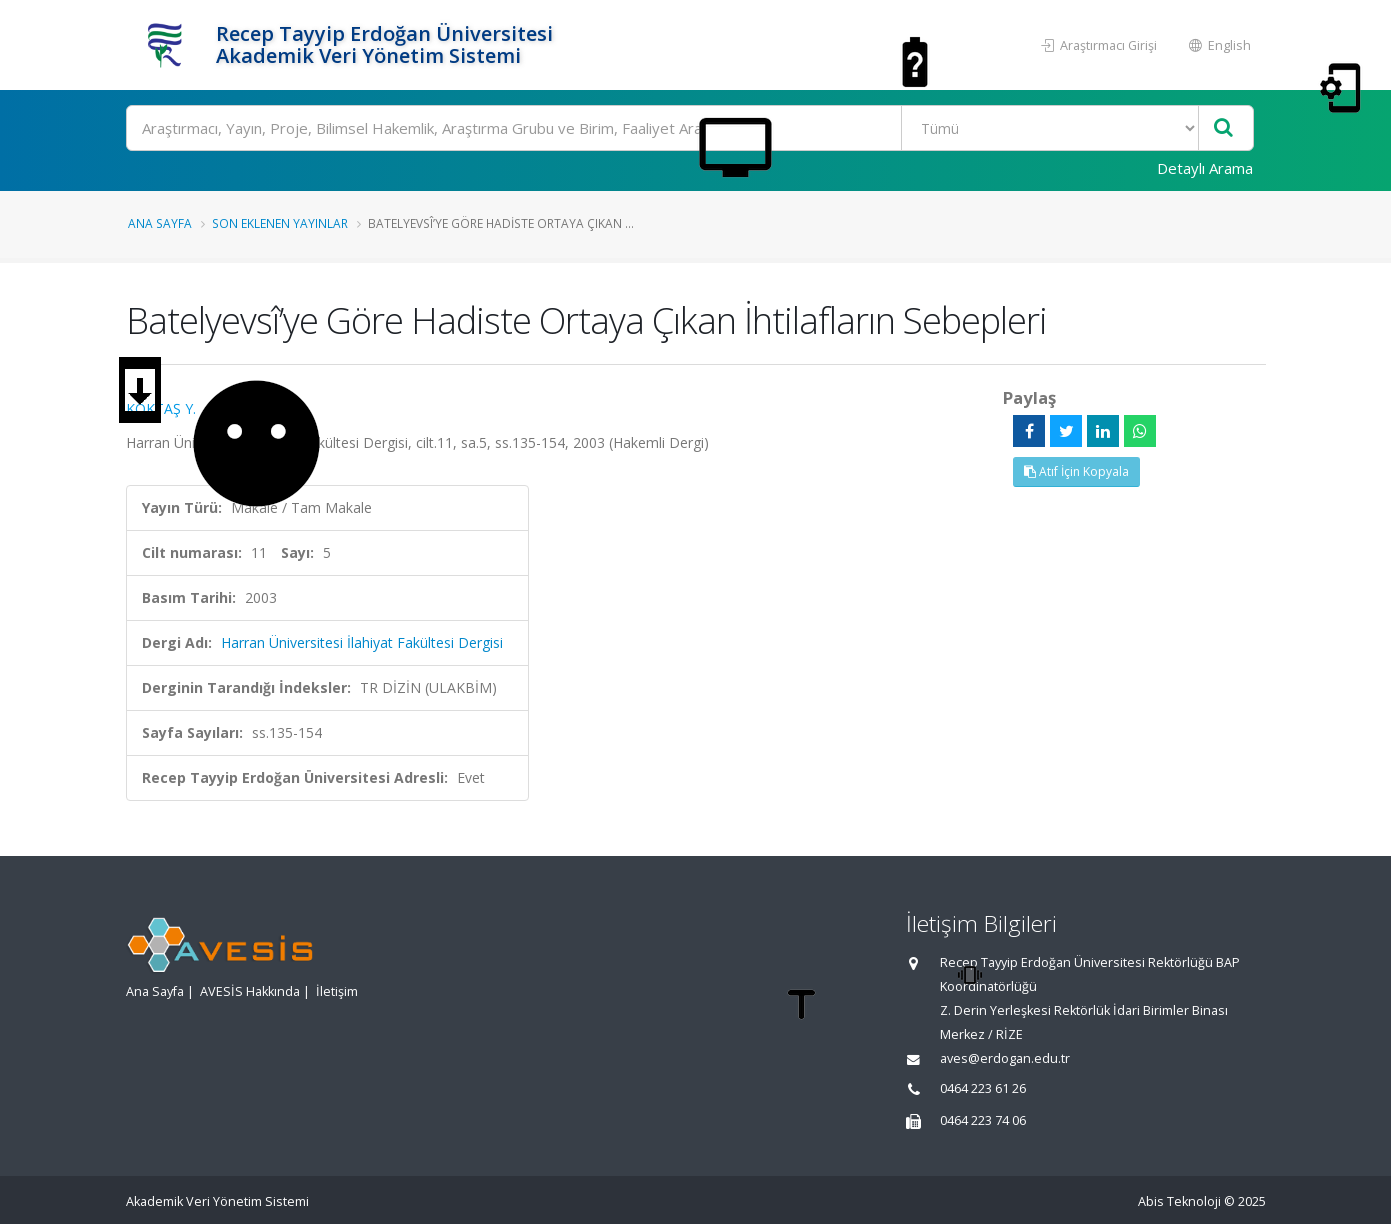  Describe the element at coordinates (735, 147) in the screenshot. I see `access tv or display settings` at that location.